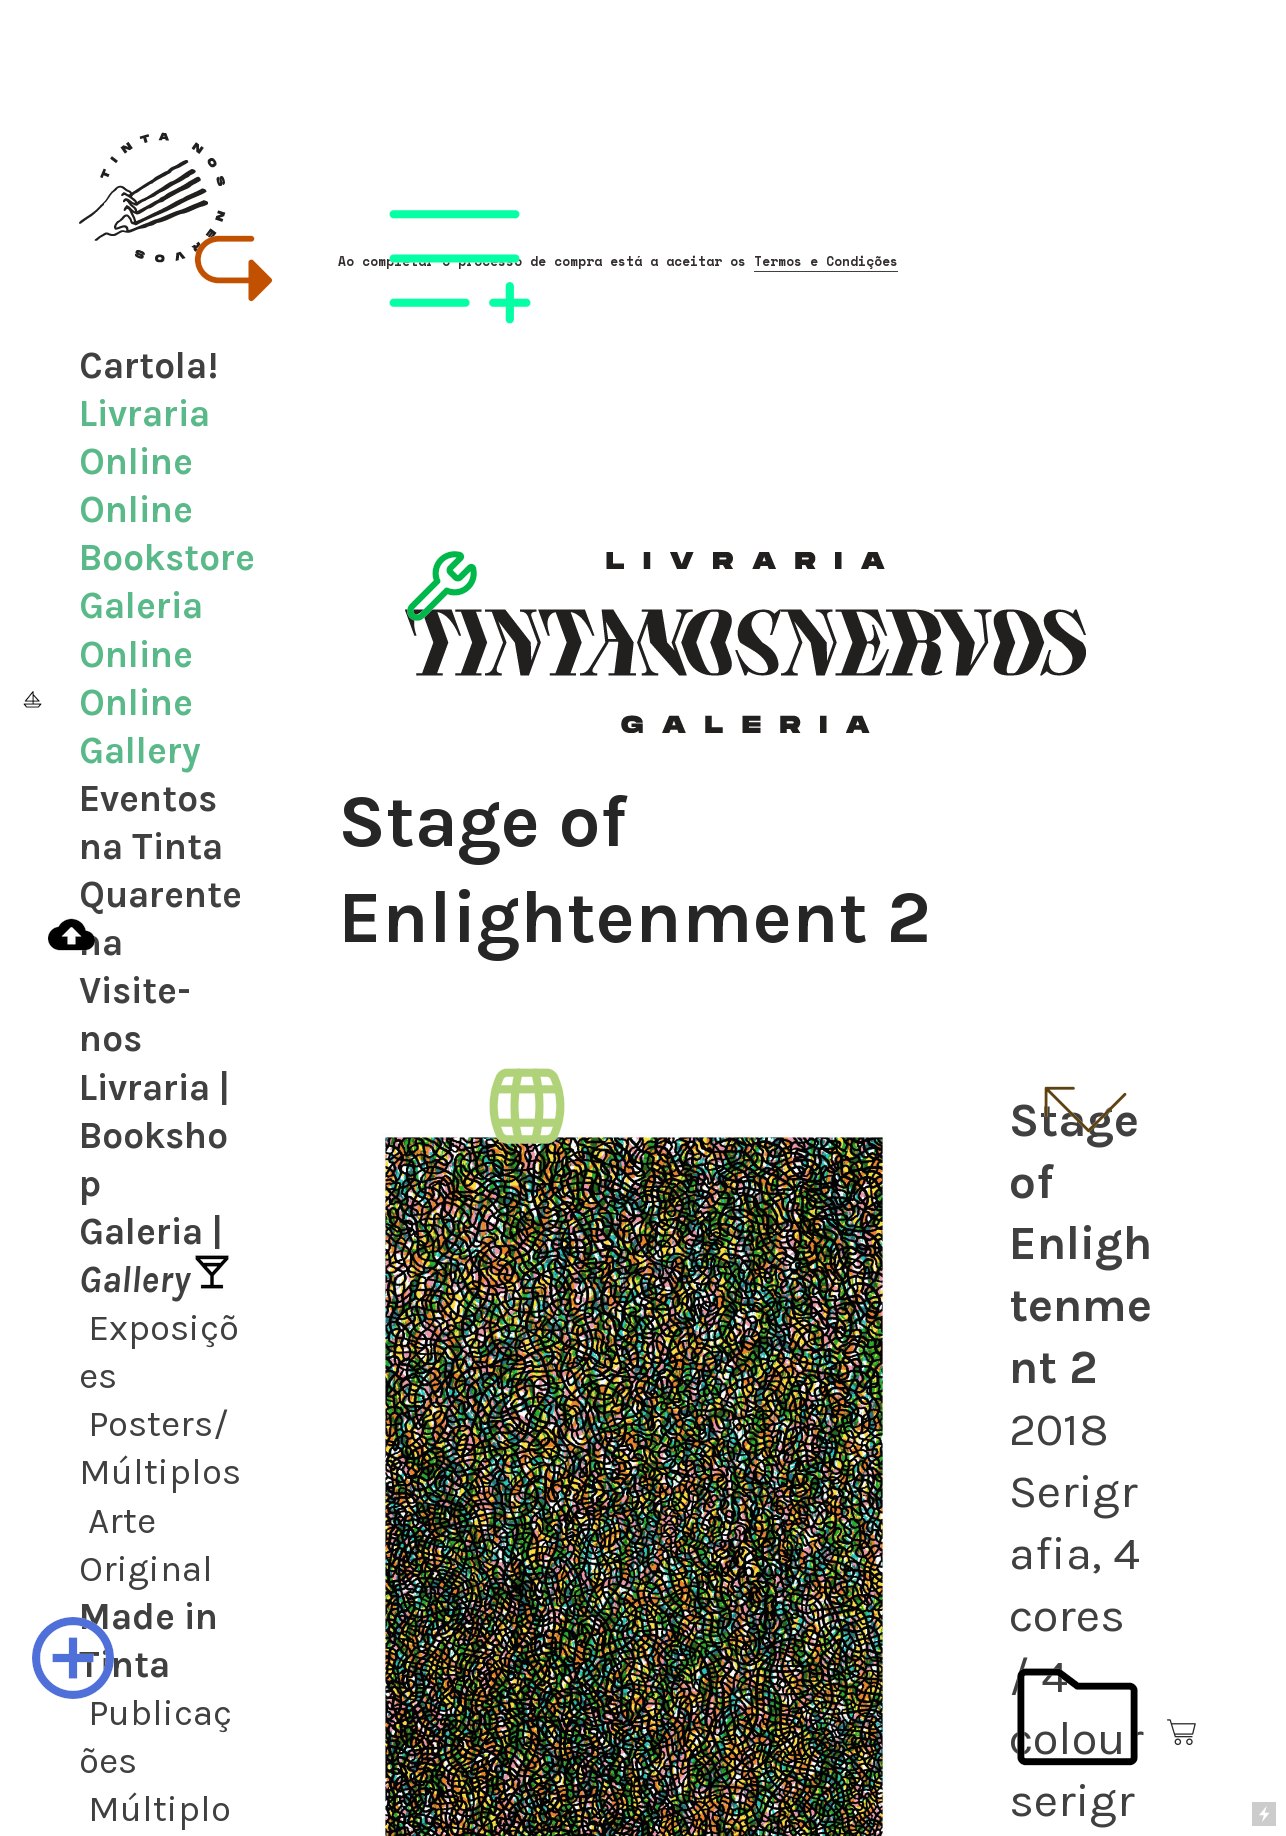 The width and height of the screenshot is (1286, 1836). Describe the element at coordinates (442, 586) in the screenshot. I see `access settings or configuration options` at that location.